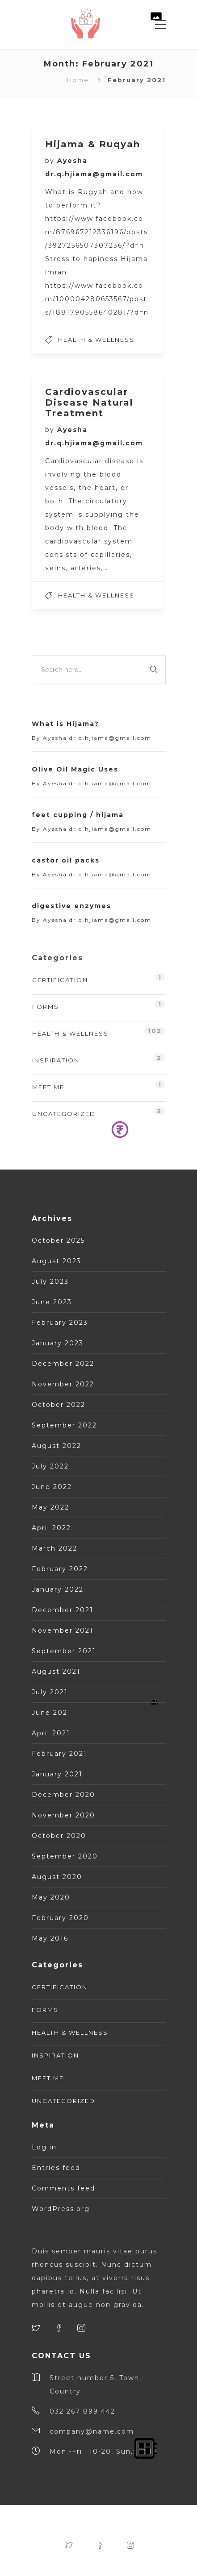 The width and height of the screenshot is (197, 2576). What do you see at coordinates (155, 1702) in the screenshot?
I see `view contacts or people list` at bounding box center [155, 1702].